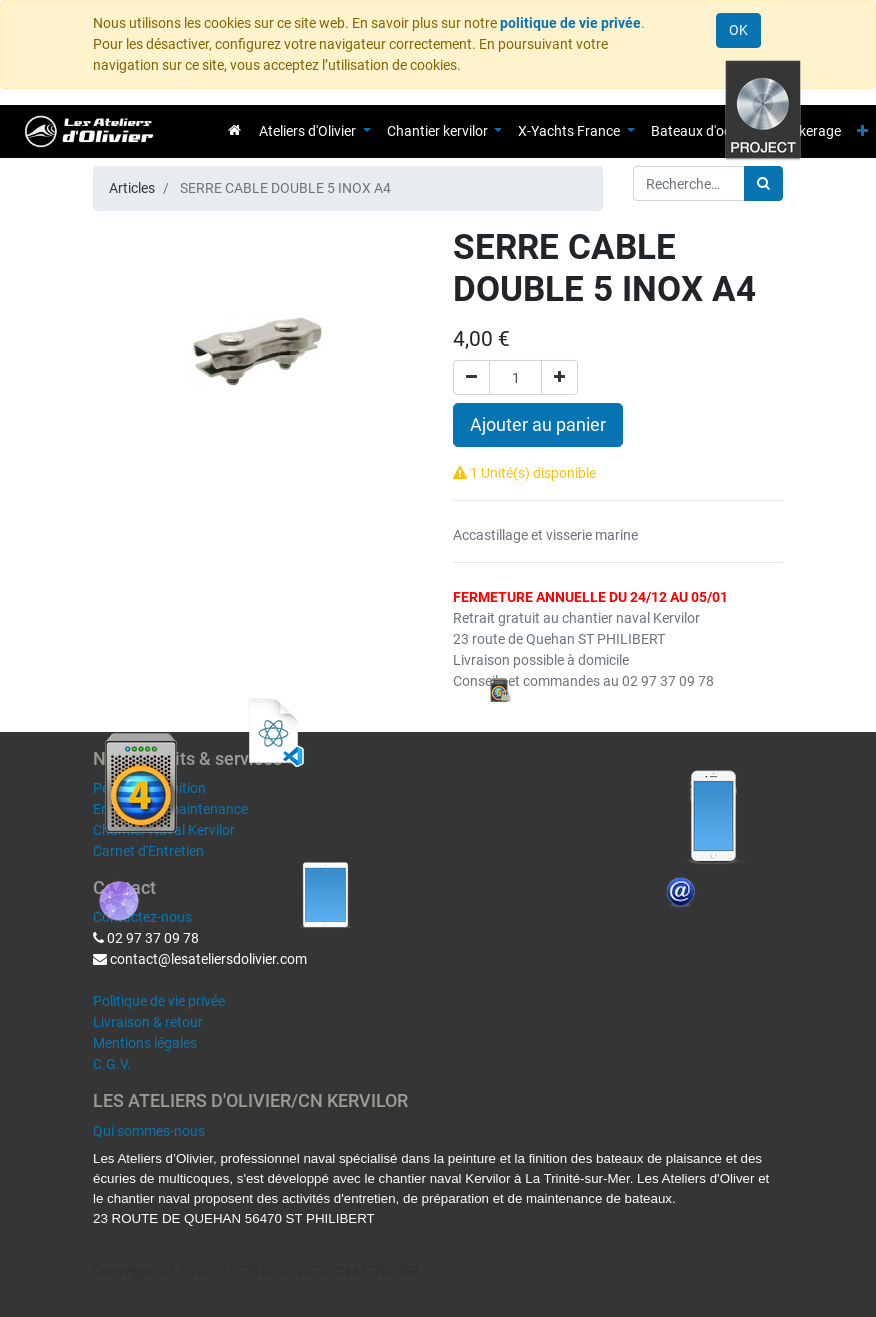  I want to click on access email account settings, so click(680, 891).